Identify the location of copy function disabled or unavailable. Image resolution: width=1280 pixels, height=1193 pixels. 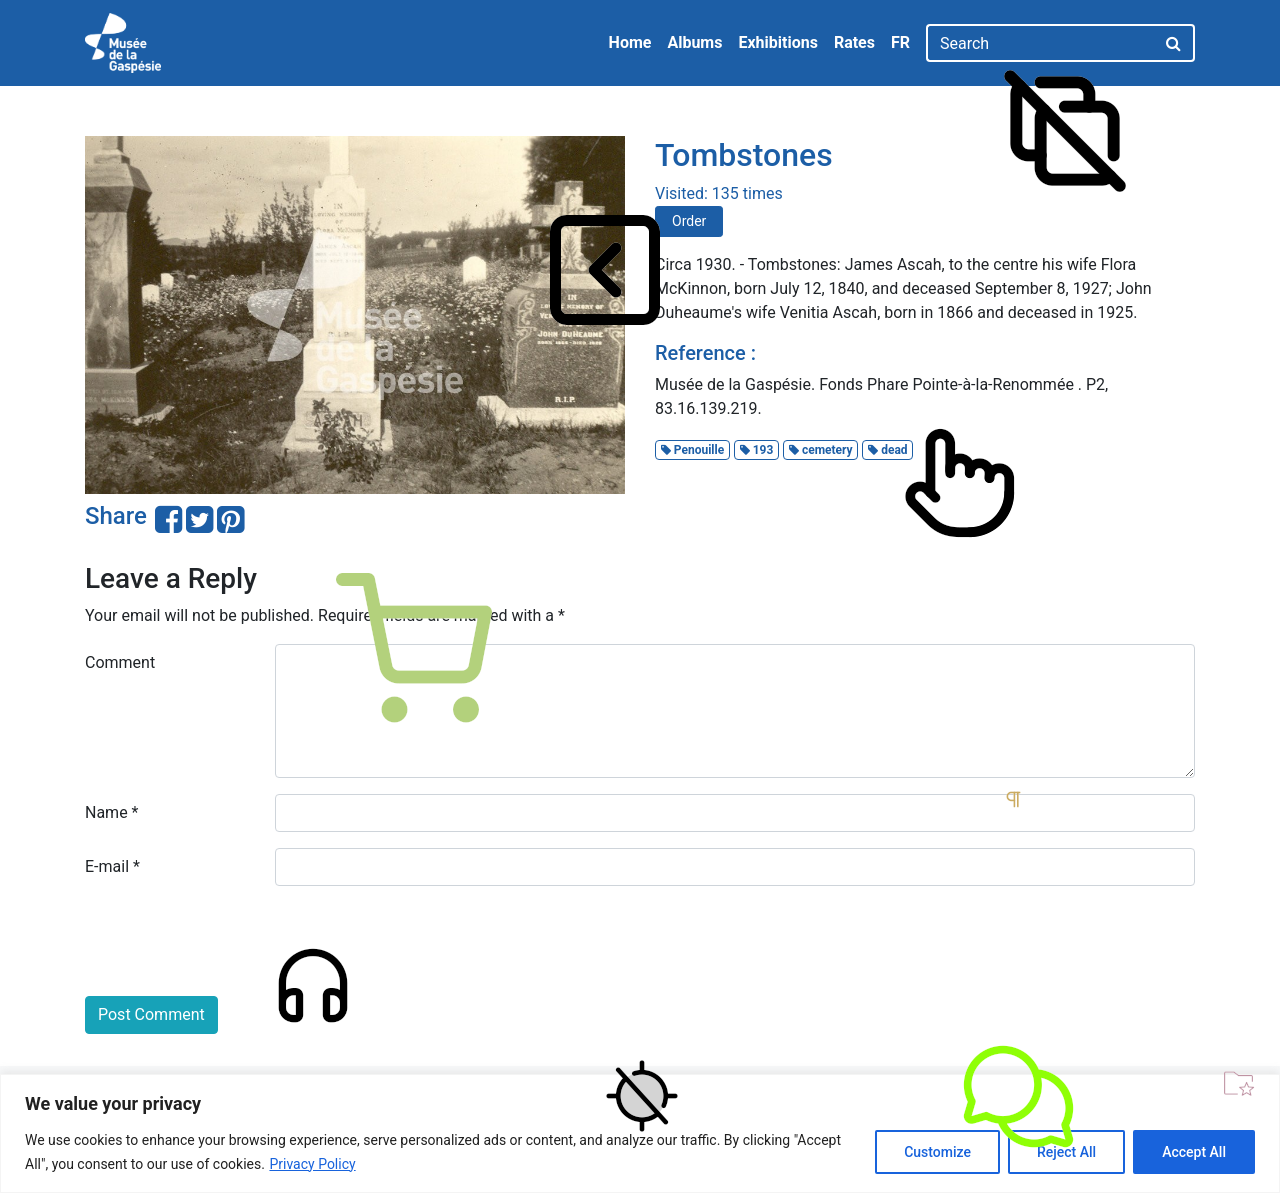
(1065, 131).